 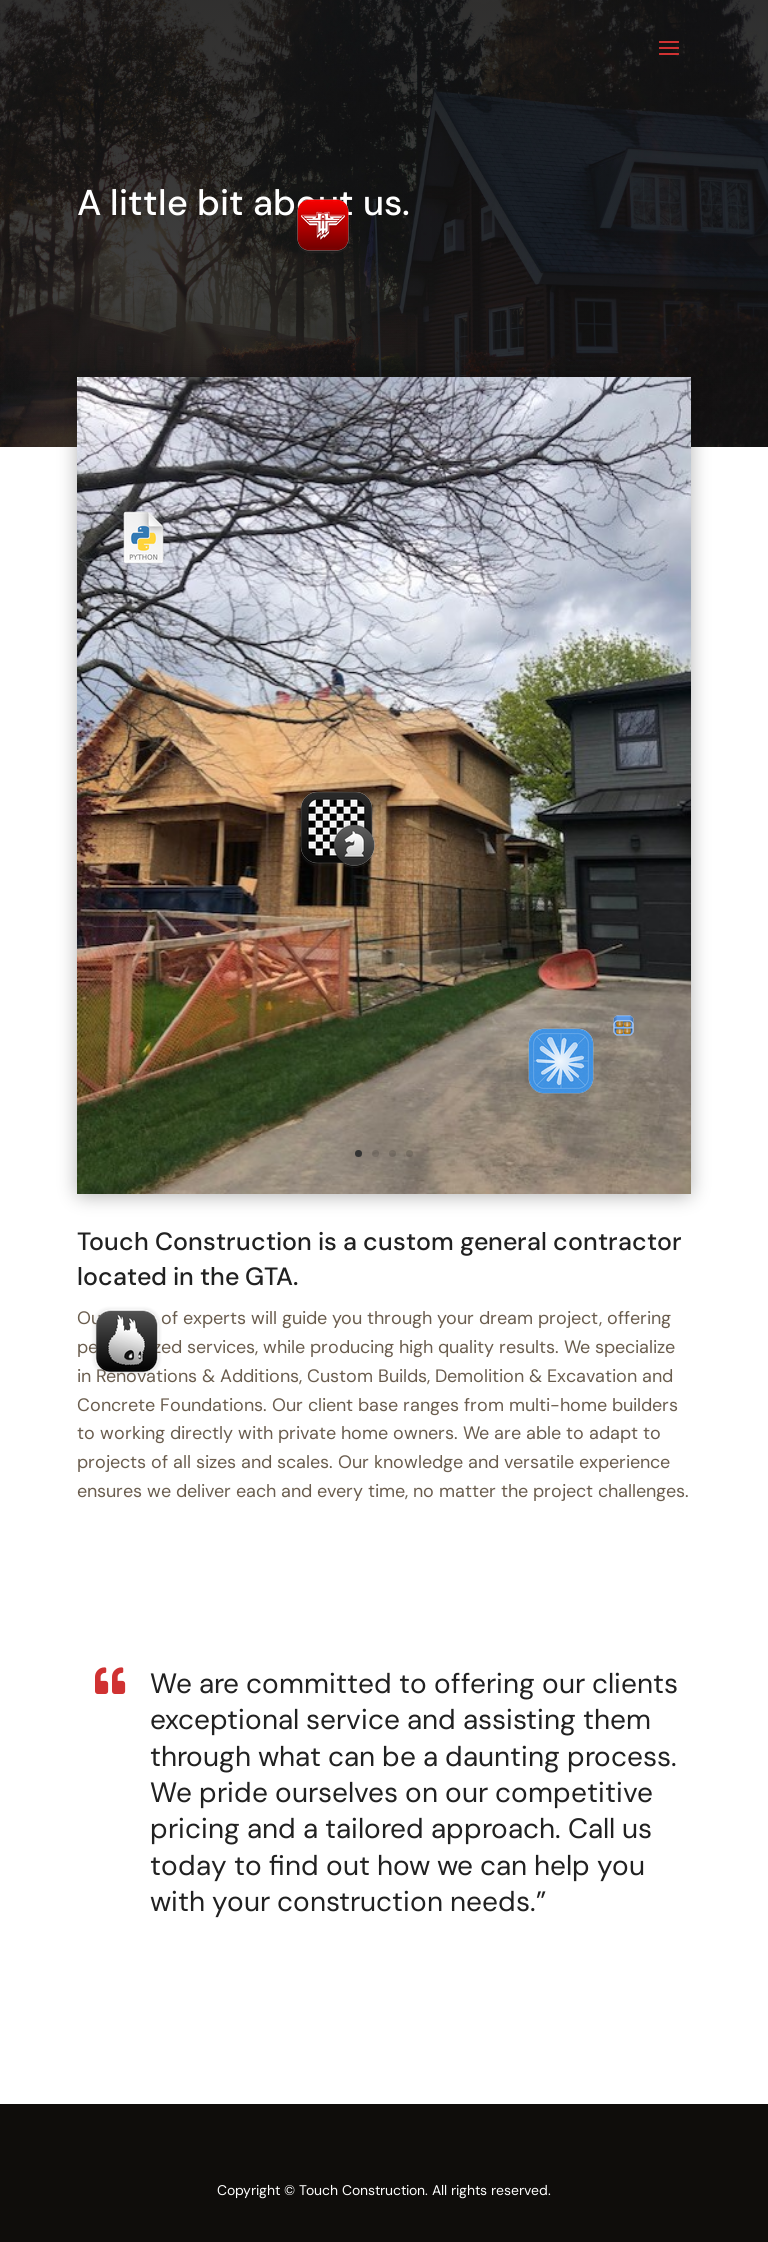 I want to click on open warehouse flatpak manager, so click(x=623, y=1025).